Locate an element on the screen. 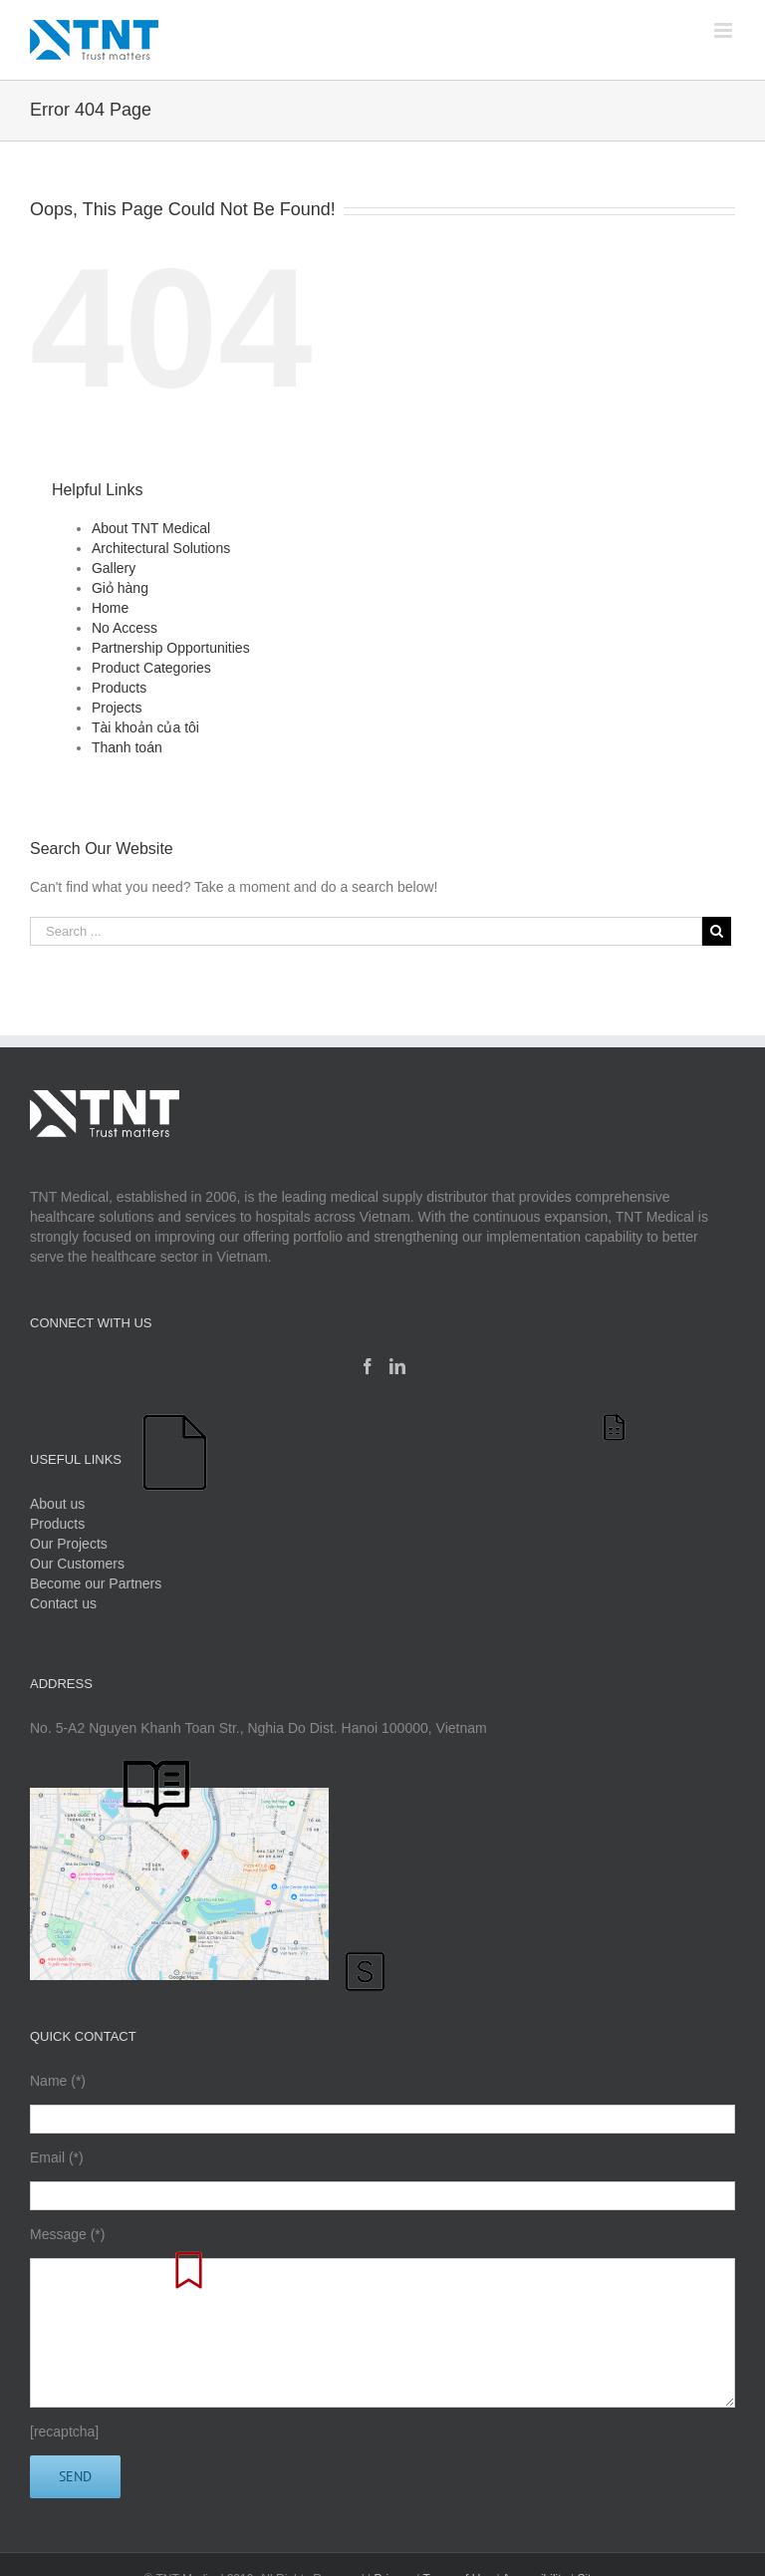 The height and width of the screenshot is (2576, 765). link to stripe payment services is located at coordinates (365, 1971).